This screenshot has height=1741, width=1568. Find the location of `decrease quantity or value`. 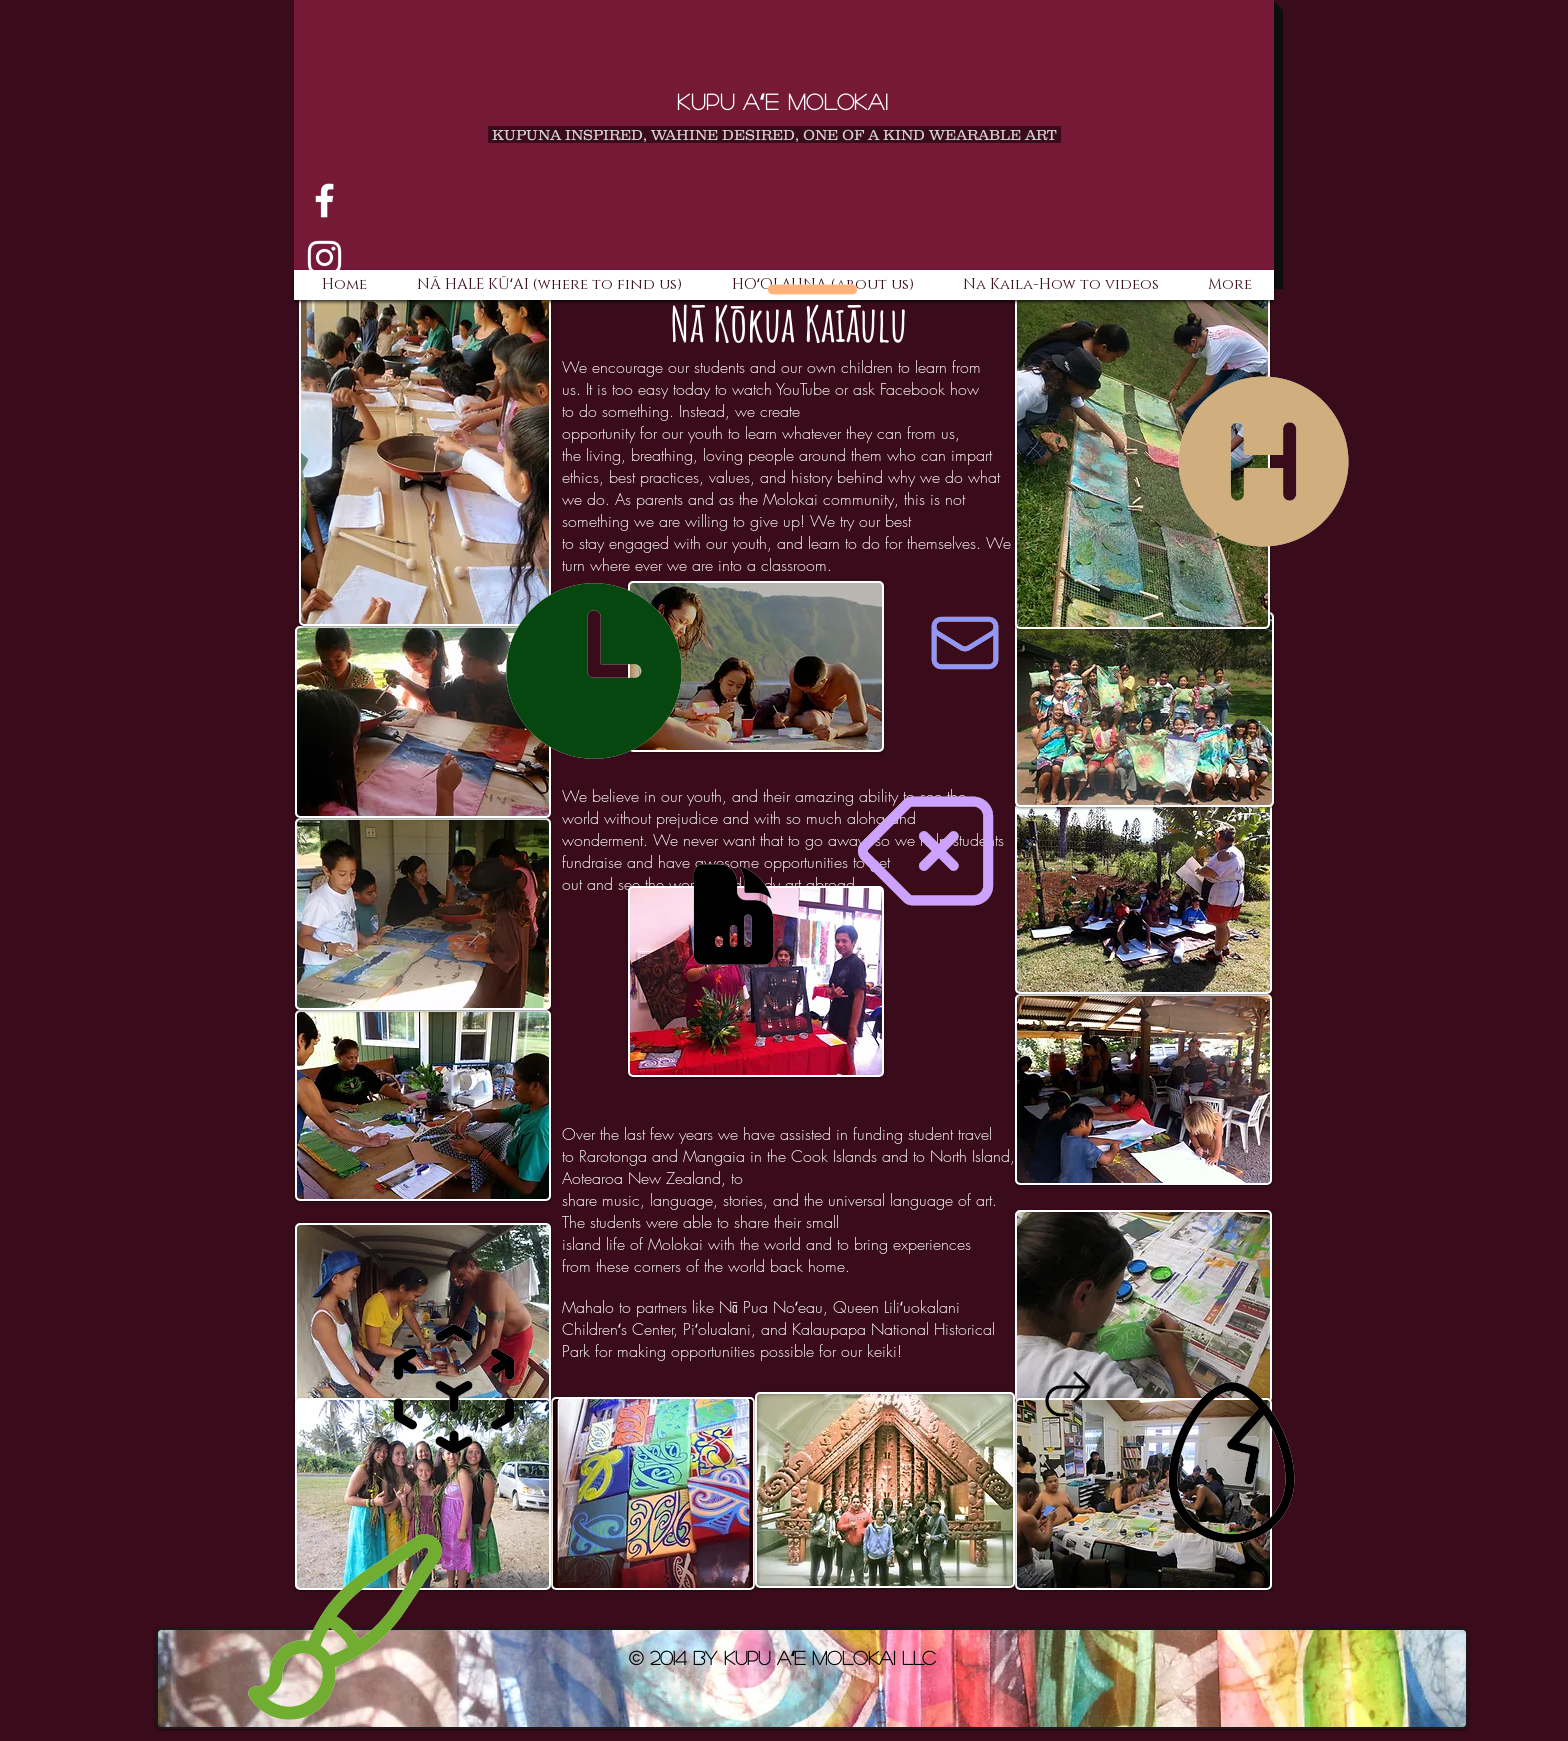

decrease quantity or value is located at coordinates (812, 289).